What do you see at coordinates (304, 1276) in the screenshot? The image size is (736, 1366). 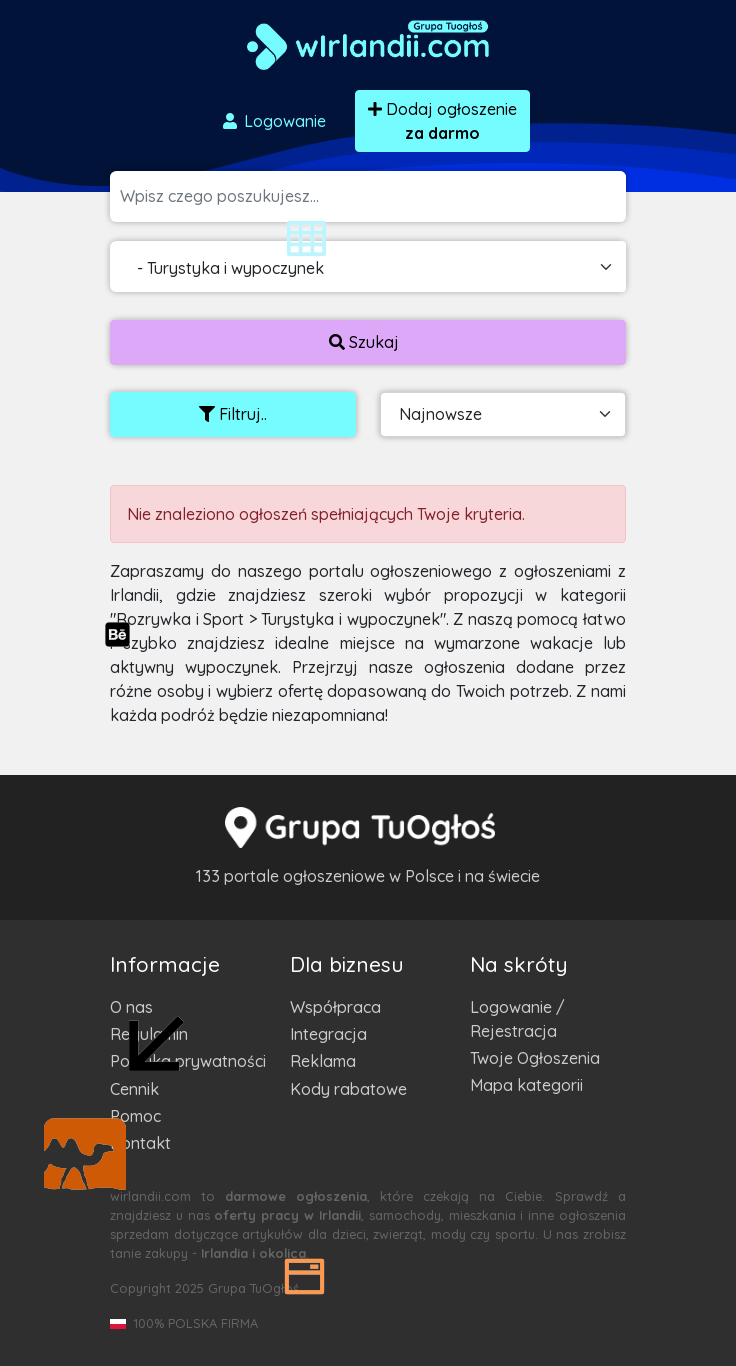 I see `open a new browser window` at bounding box center [304, 1276].